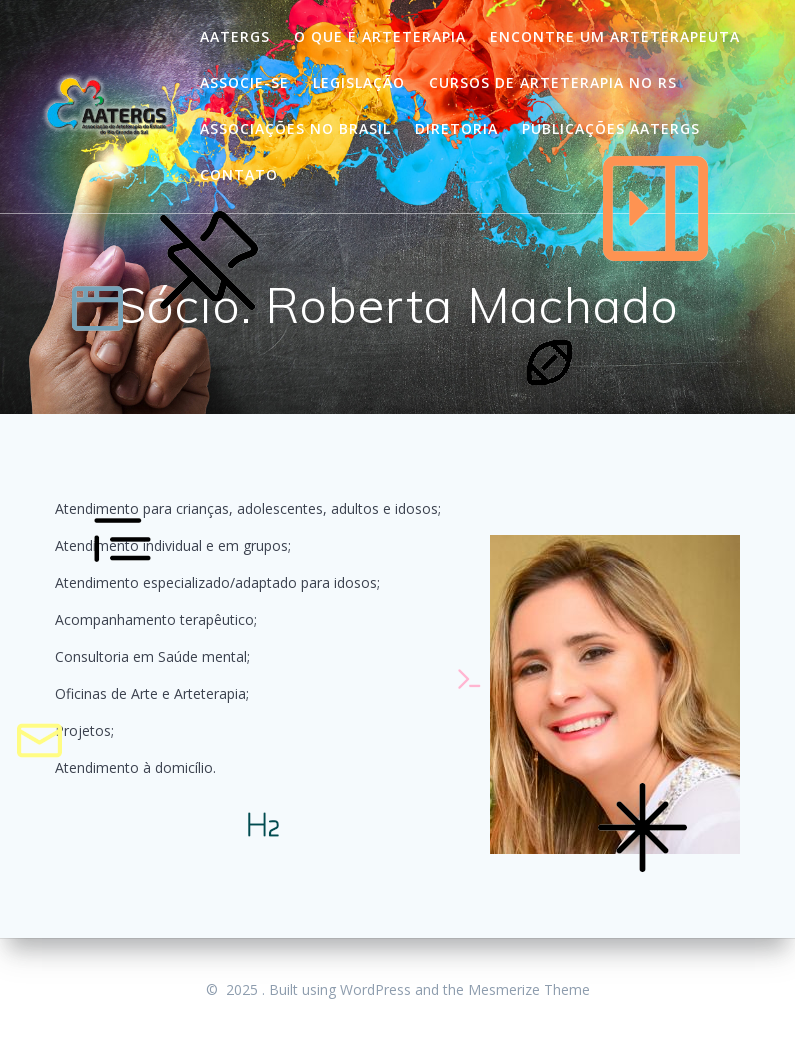 This screenshot has width=795, height=1039. Describe the element at coordinates (122, 538) in the screenshot. I see `insert a block quote` at that location.